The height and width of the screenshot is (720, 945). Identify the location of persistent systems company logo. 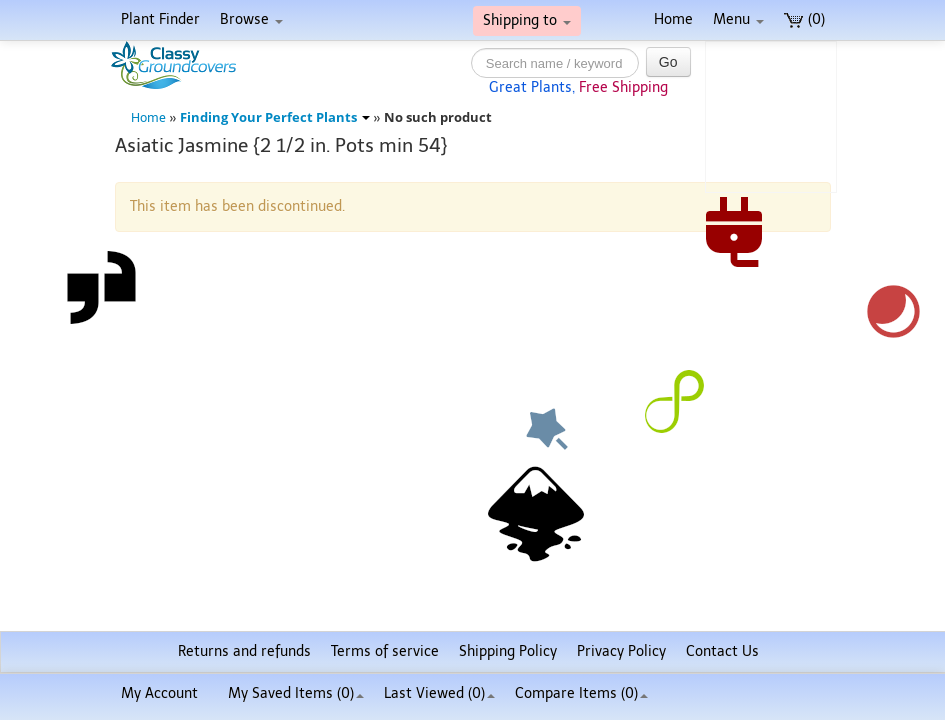
(674, 401).